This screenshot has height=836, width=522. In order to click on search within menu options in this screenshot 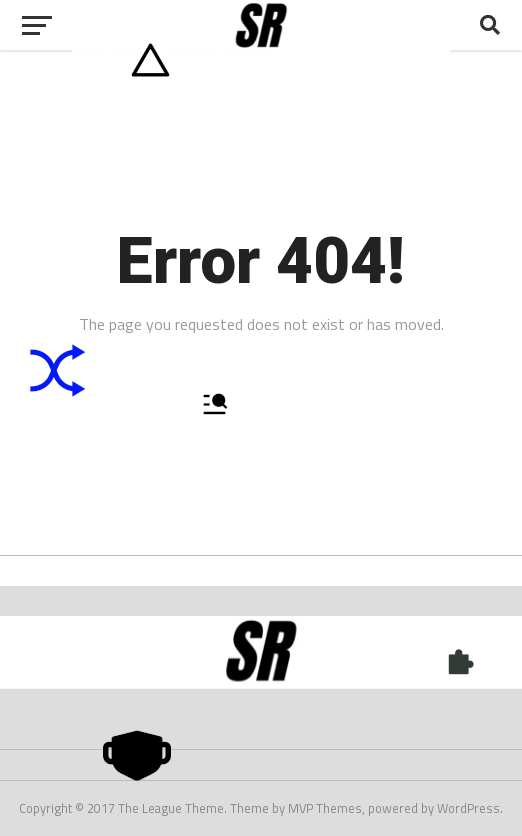, I will do `click(214, 404)`.